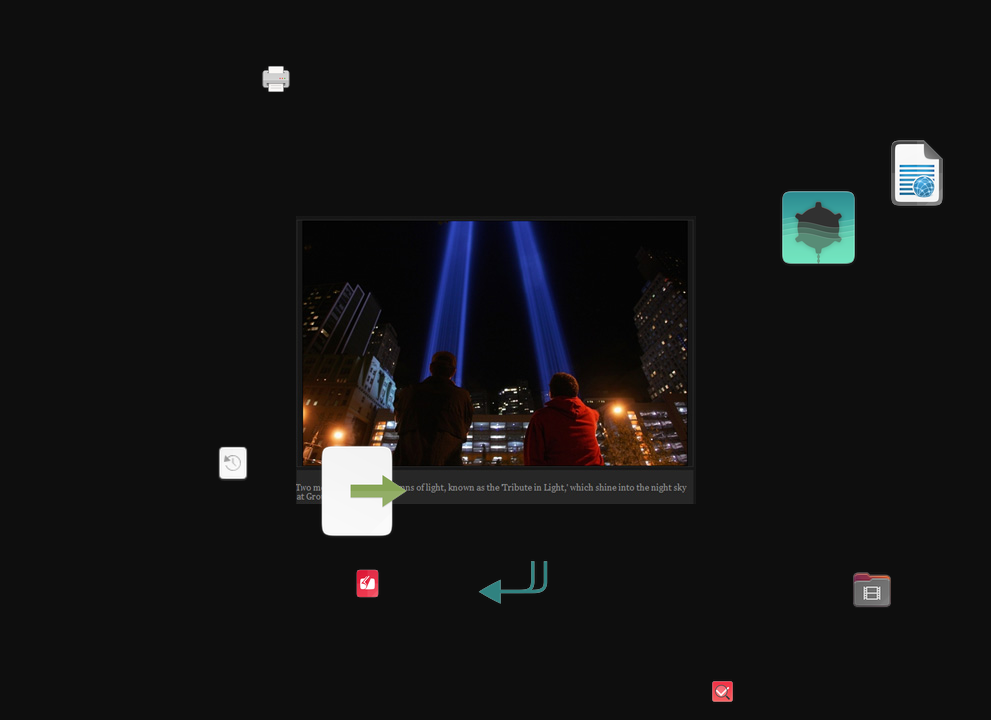  What do you see at coordinates (357, 491) in the screenshot?
I see `export document to another location` at bounding box center [357, 491].